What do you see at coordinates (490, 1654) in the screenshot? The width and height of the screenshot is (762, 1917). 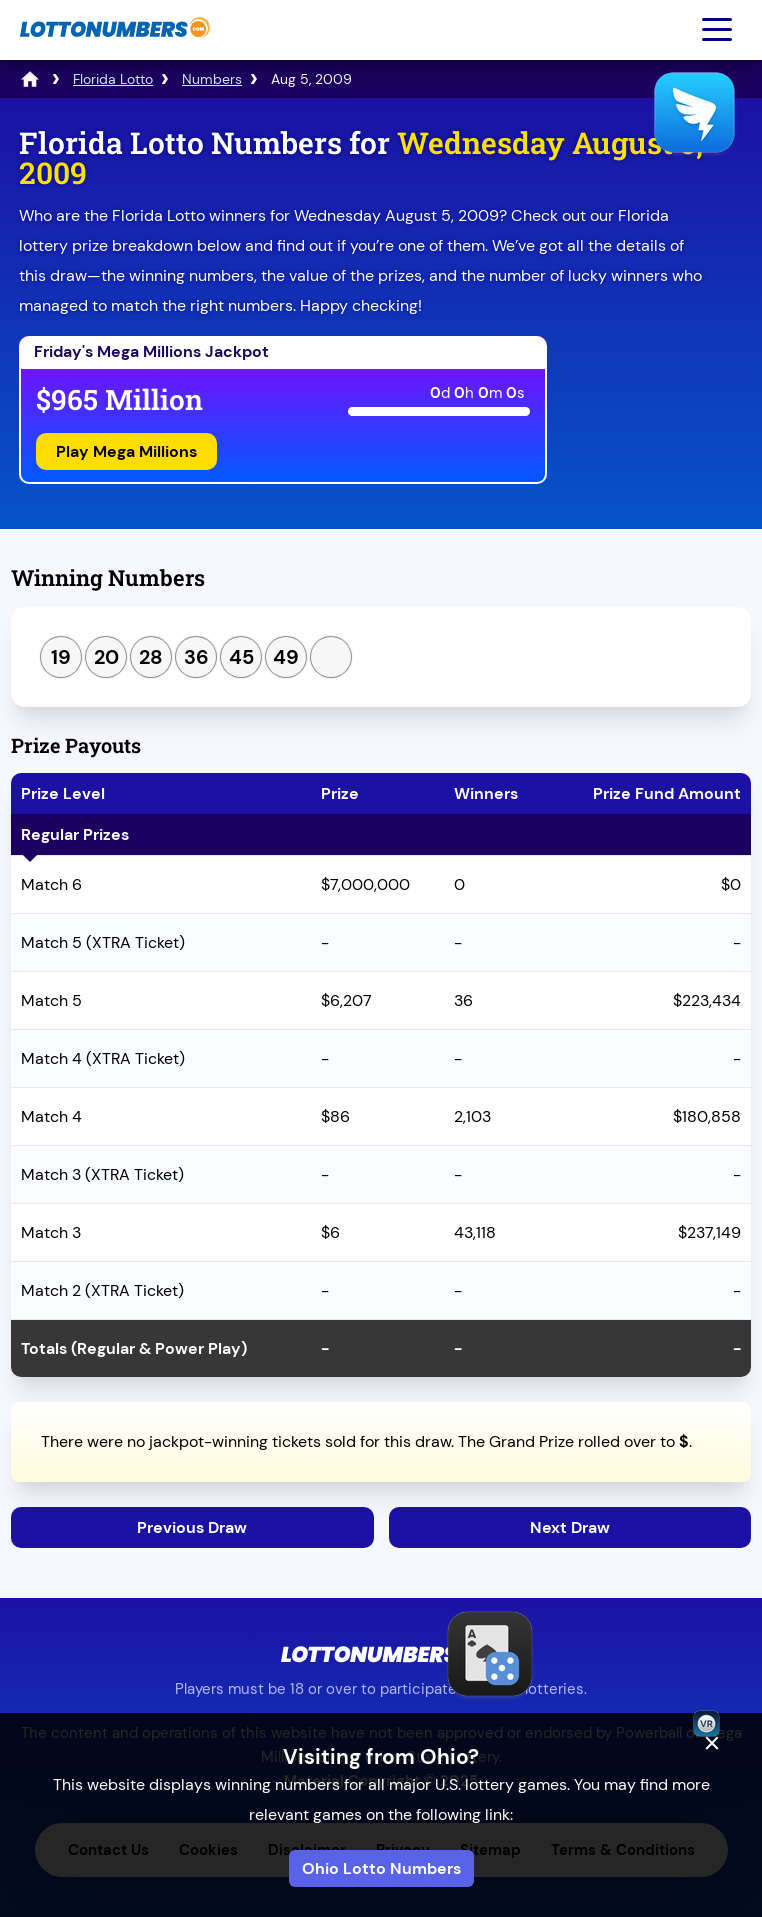 I see `launch tabletop simulator` at bounding box center [490, 1654].